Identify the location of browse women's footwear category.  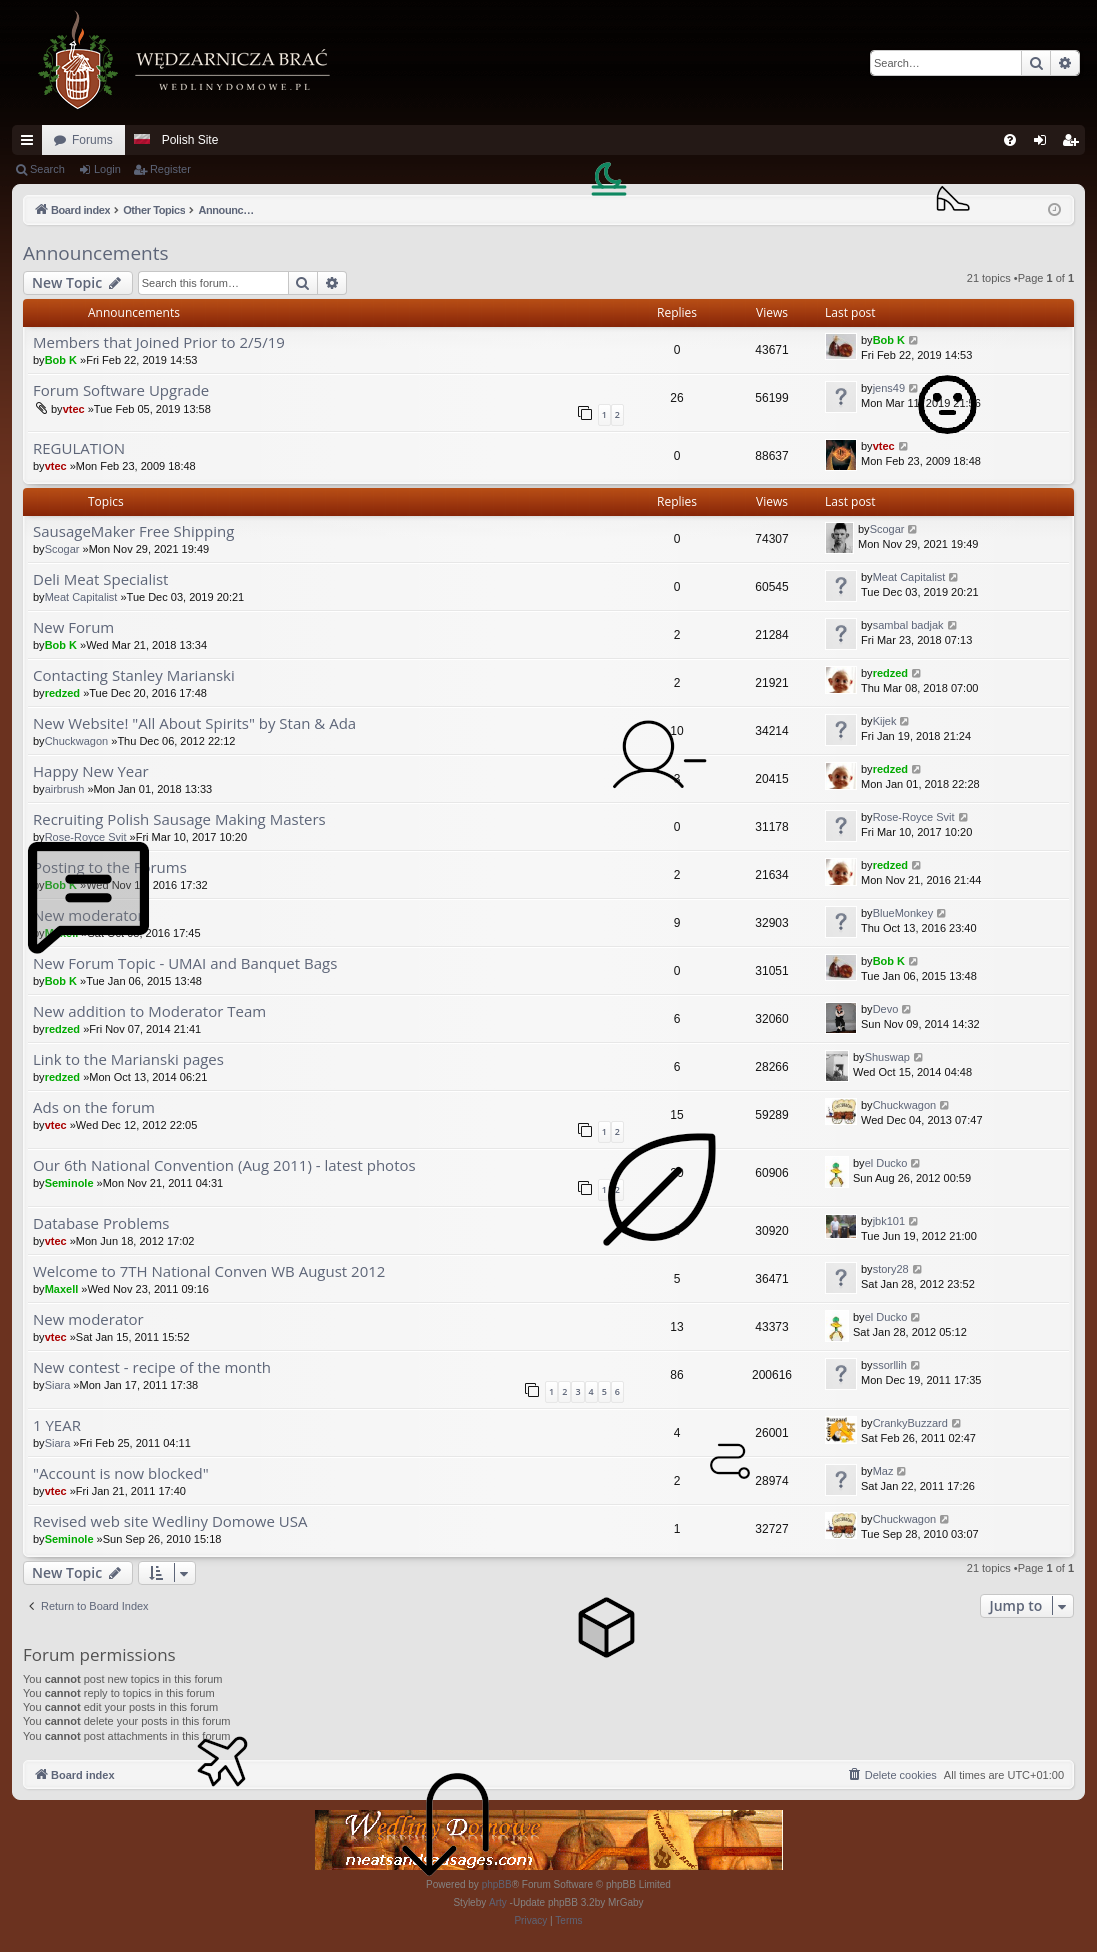
(951, 199).